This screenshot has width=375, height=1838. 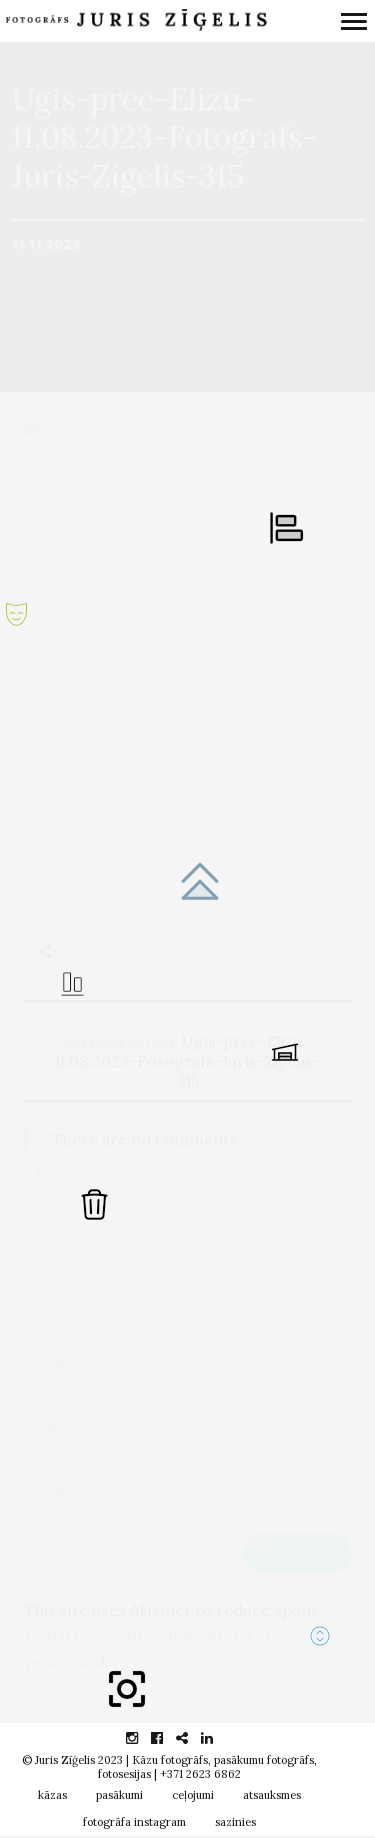 What do you see at coordinates (16, 613) in the screenshot?
I see `toggle theater or entertainment mode` at bounding box center [16, 613].